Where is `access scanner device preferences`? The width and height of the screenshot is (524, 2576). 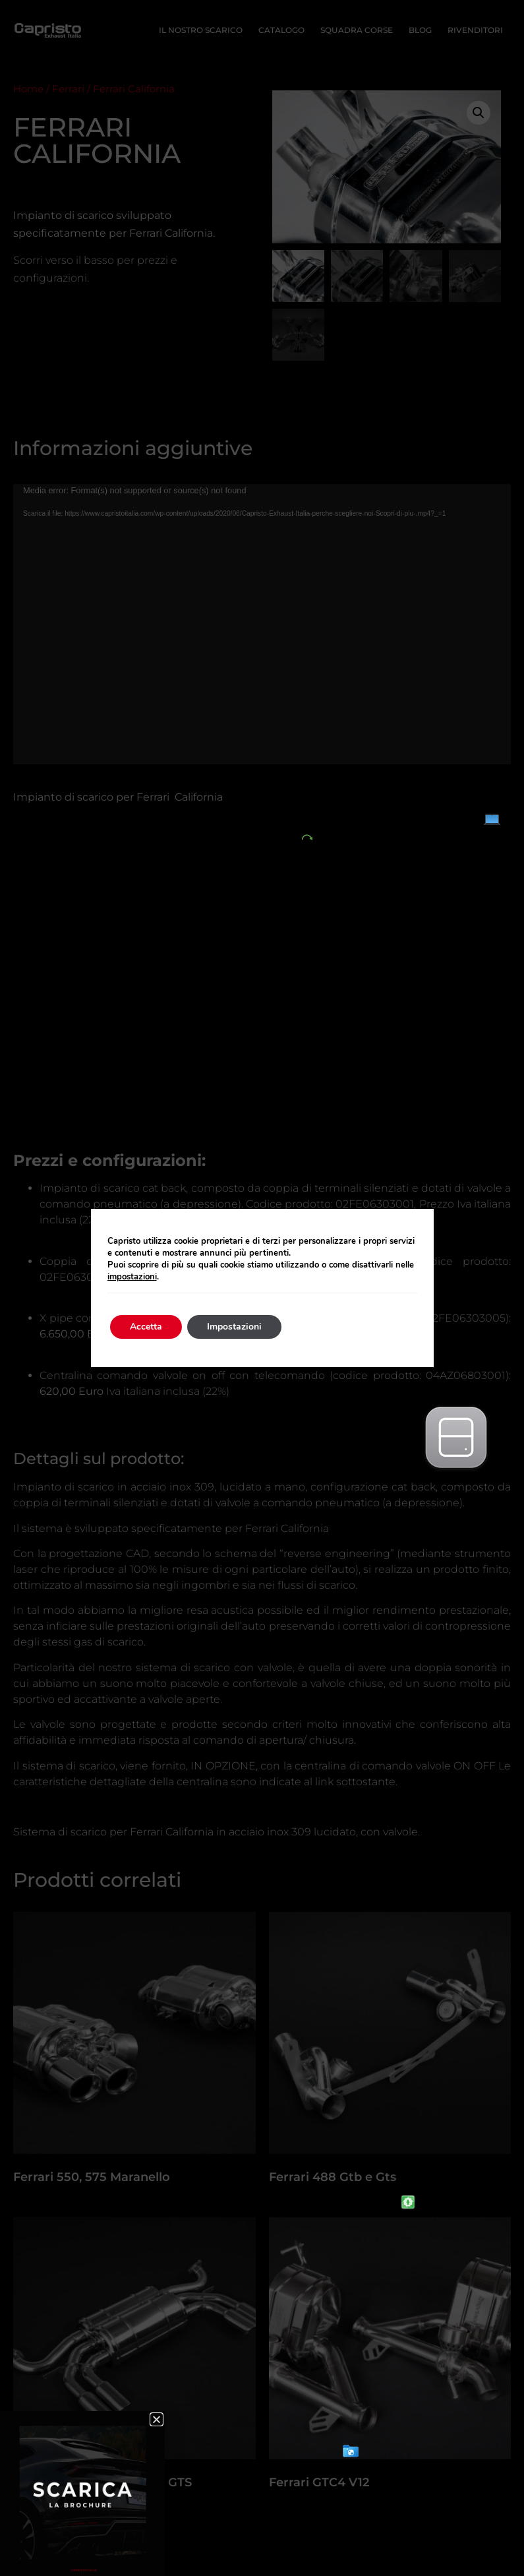
access scanner device preferences is located at coordinates (456, 1438).